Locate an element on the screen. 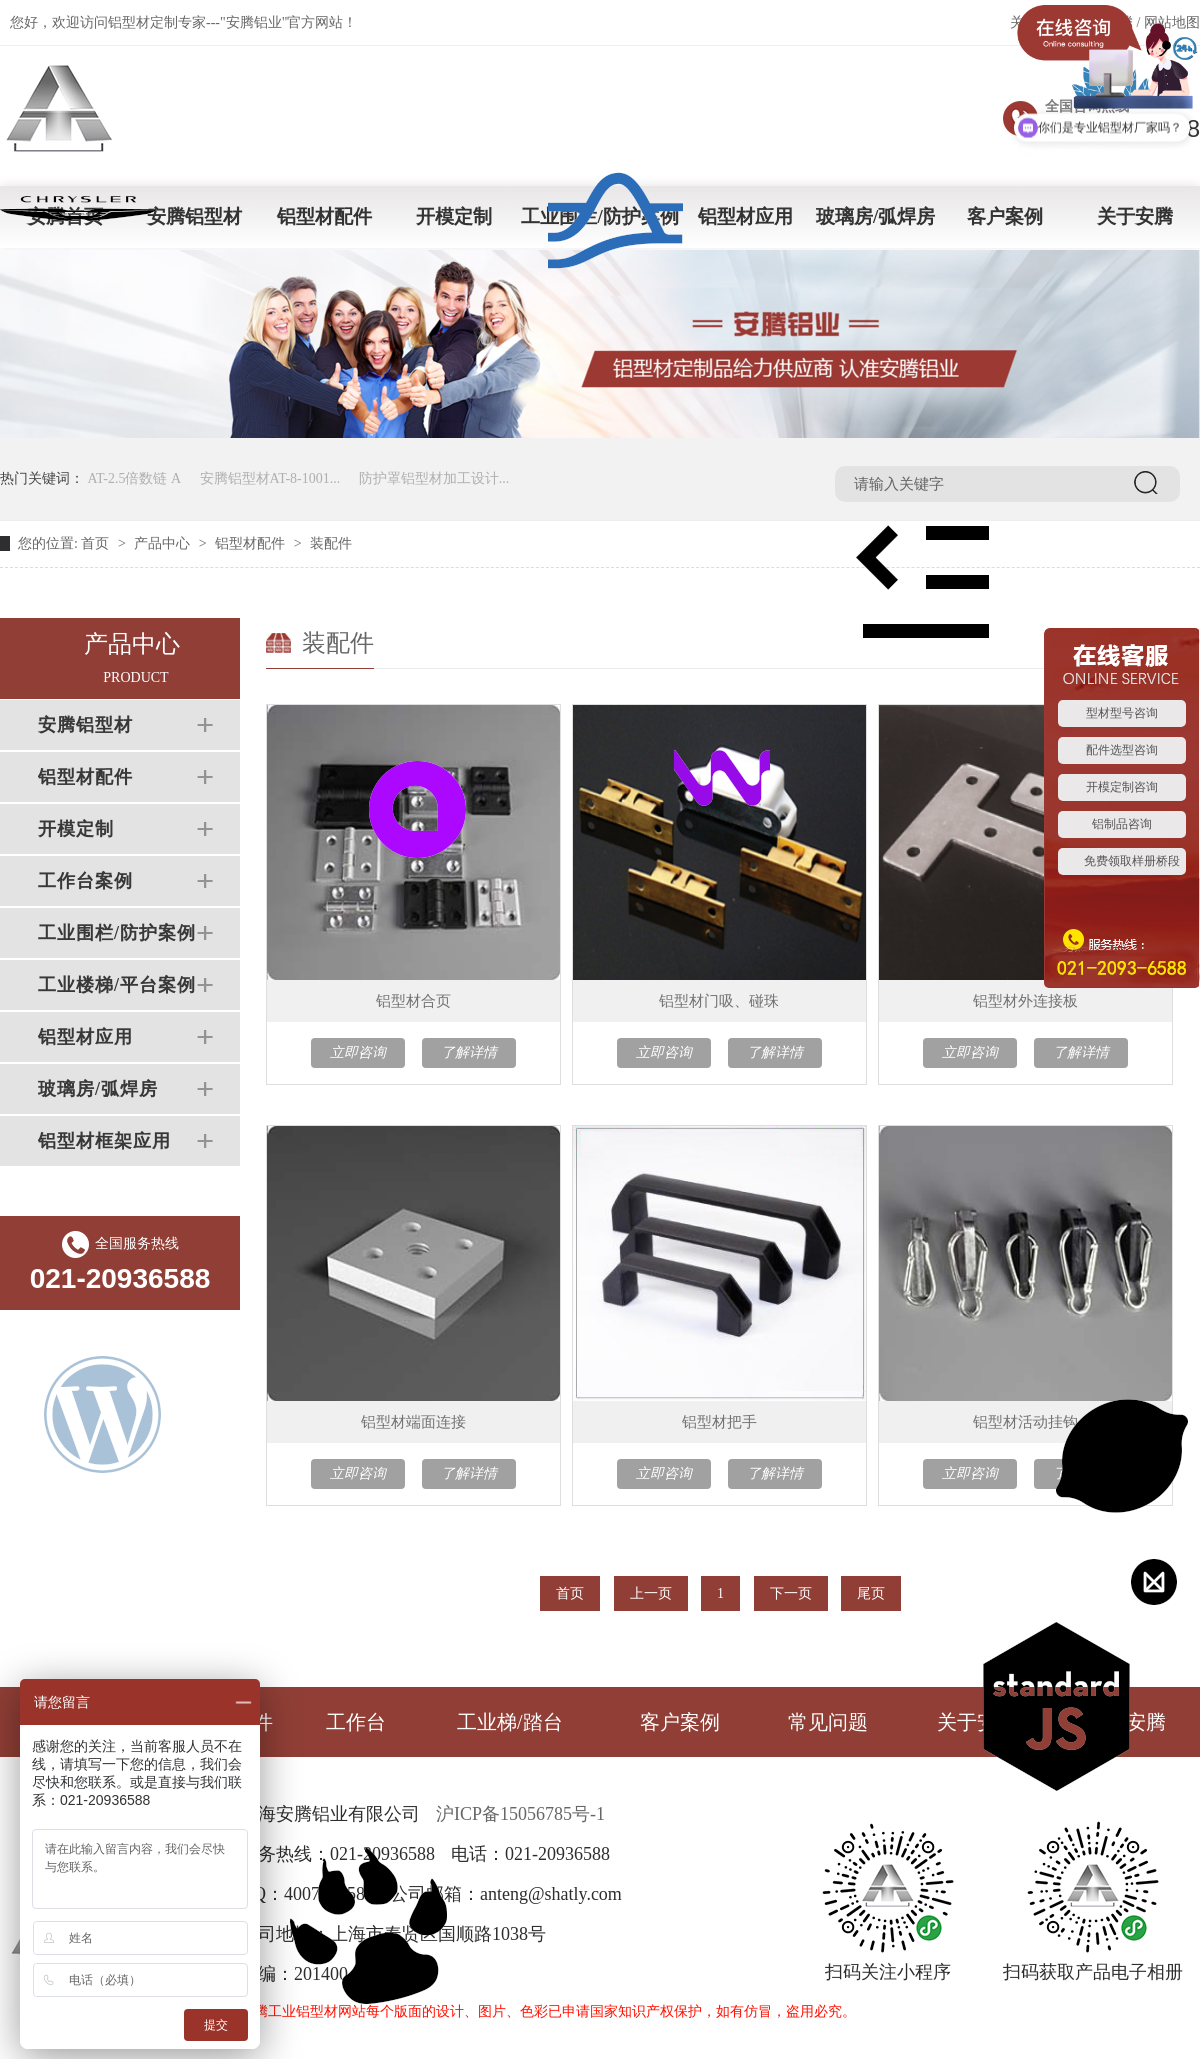 The image size is (1200, 2059). HelloFresh app or website logo is located at coordinates (1122, 1456).